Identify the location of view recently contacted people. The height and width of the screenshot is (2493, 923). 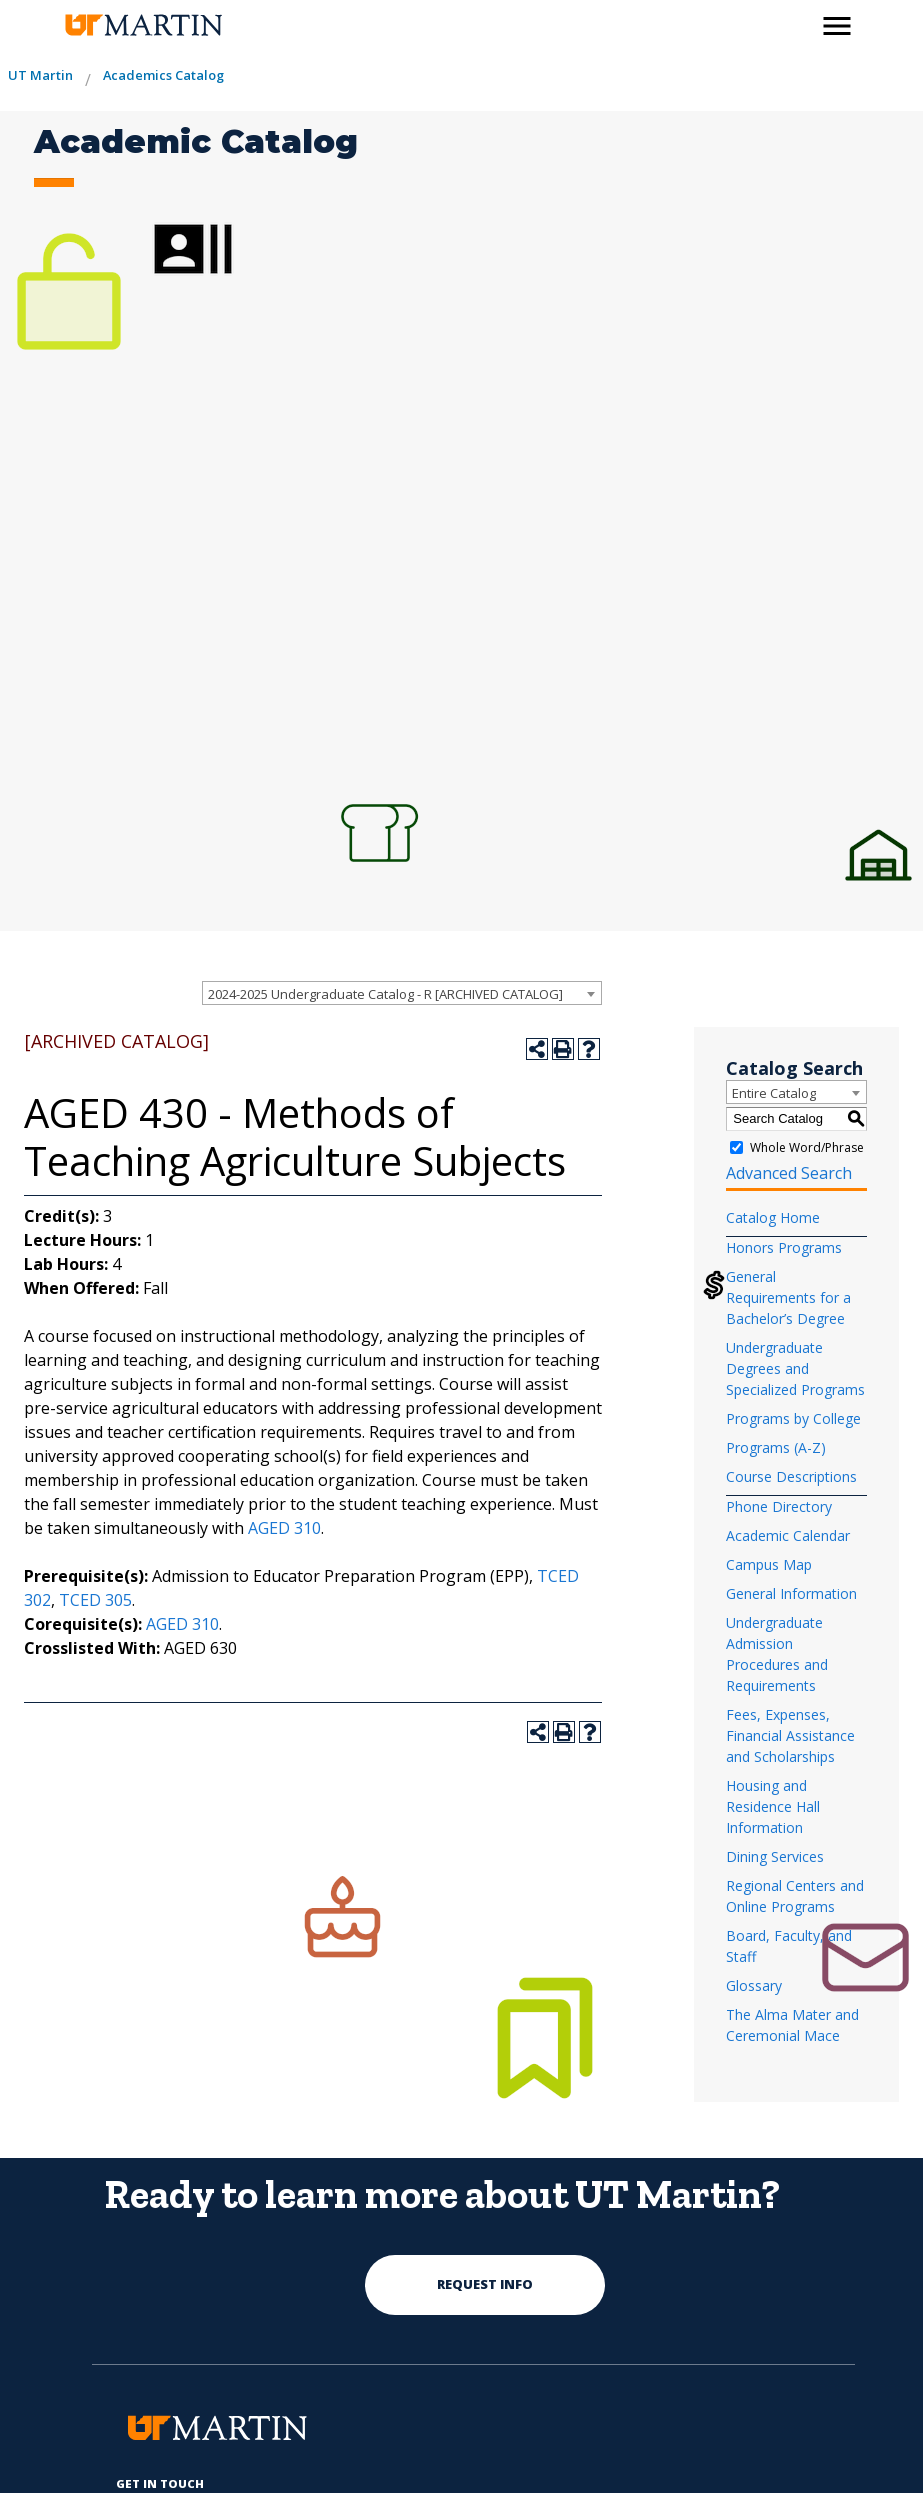
(193, 249).